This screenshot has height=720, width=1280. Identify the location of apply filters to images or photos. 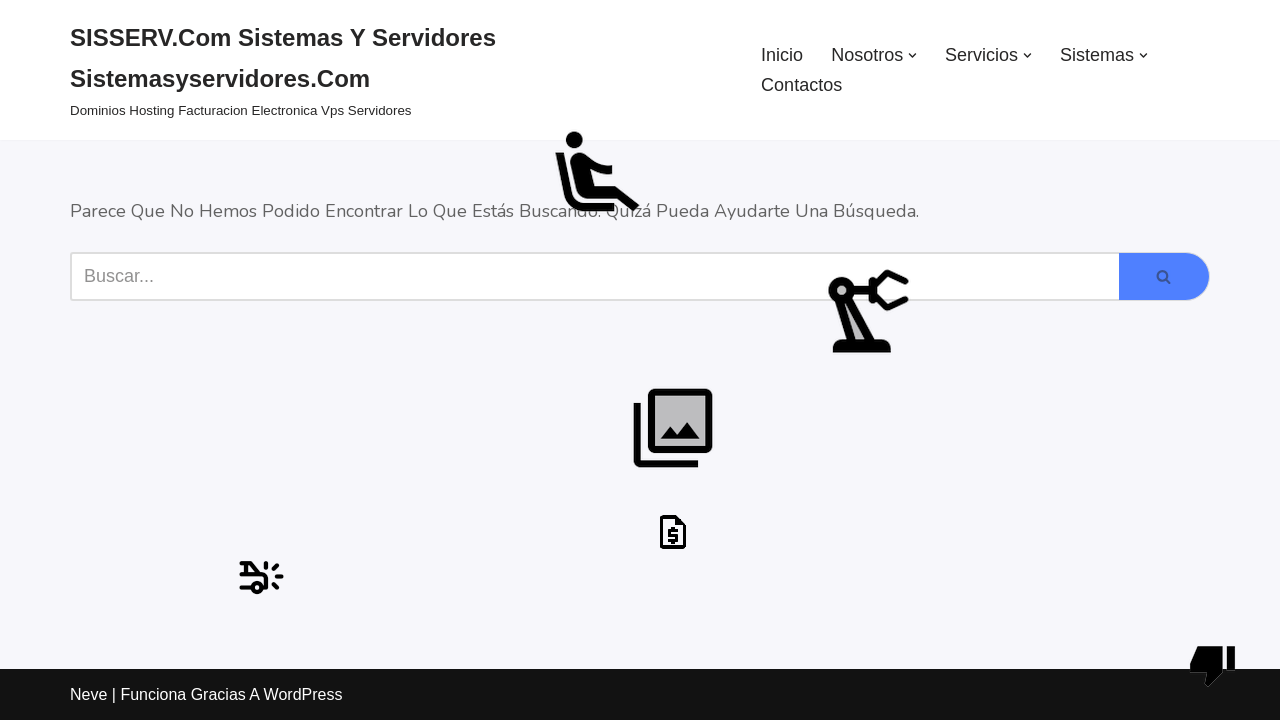
(673, 428).